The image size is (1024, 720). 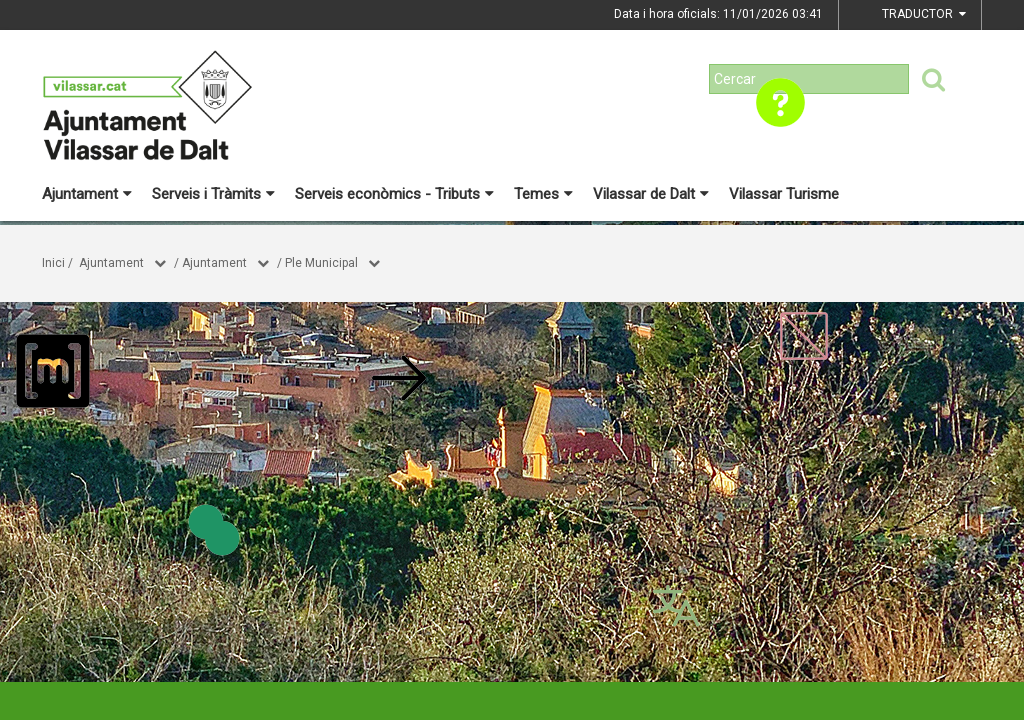 What do you see at coordinates (780, 102) in the screenshot?
I see `access help or support information` at bounding box center [780, 102].